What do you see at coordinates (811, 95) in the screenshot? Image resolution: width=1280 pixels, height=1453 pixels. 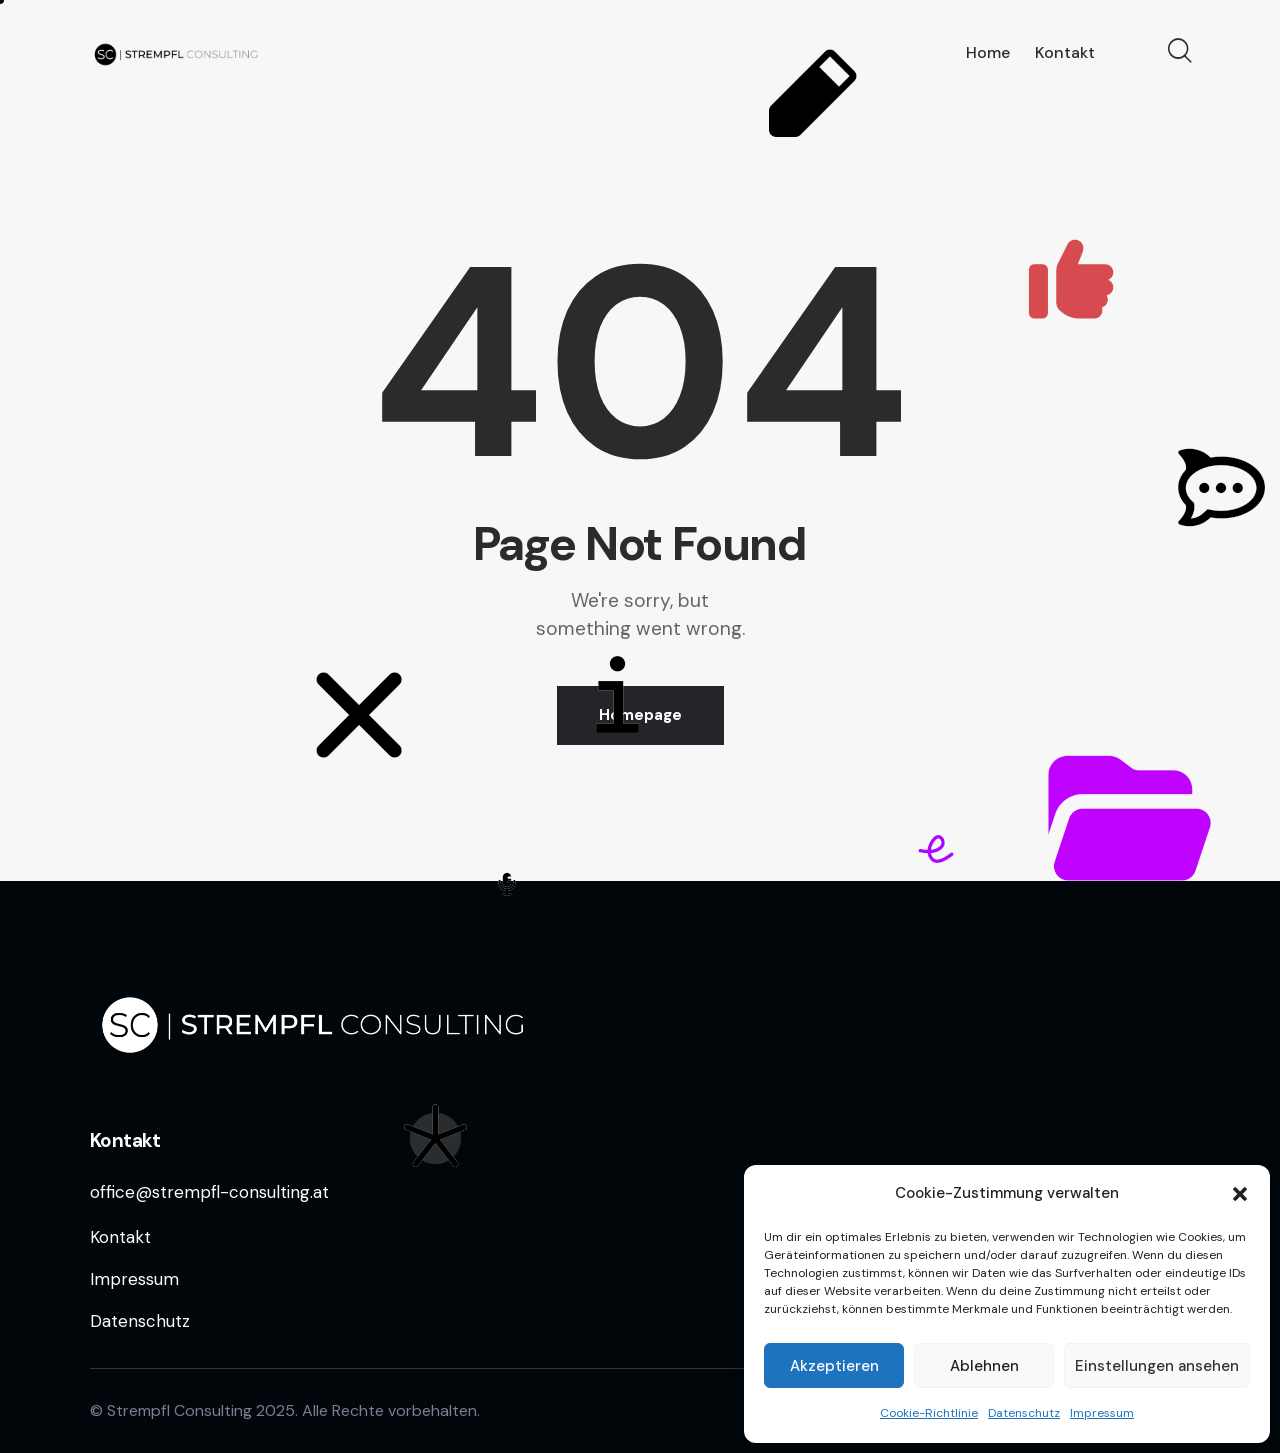 I see `edit content or text` at bounding box center [811, 95].